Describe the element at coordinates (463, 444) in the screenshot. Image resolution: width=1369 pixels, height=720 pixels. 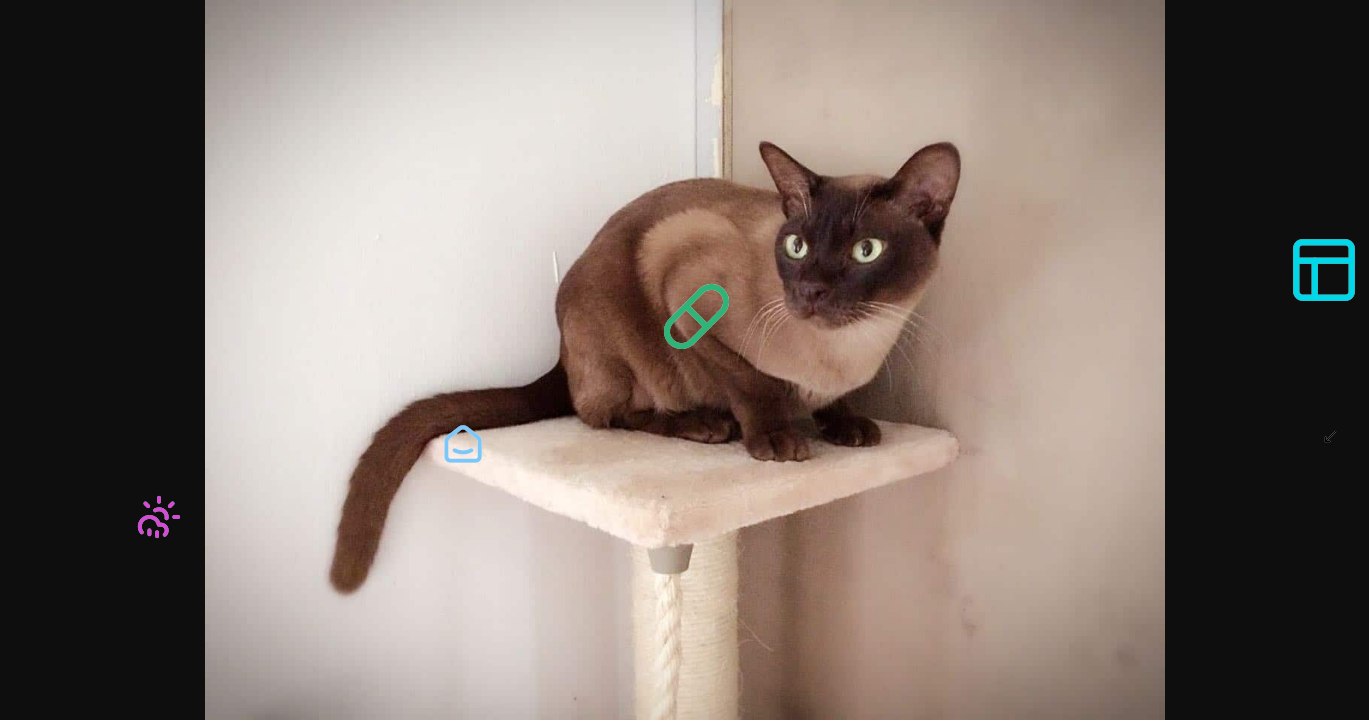
I see `access smart home controls` at that location.